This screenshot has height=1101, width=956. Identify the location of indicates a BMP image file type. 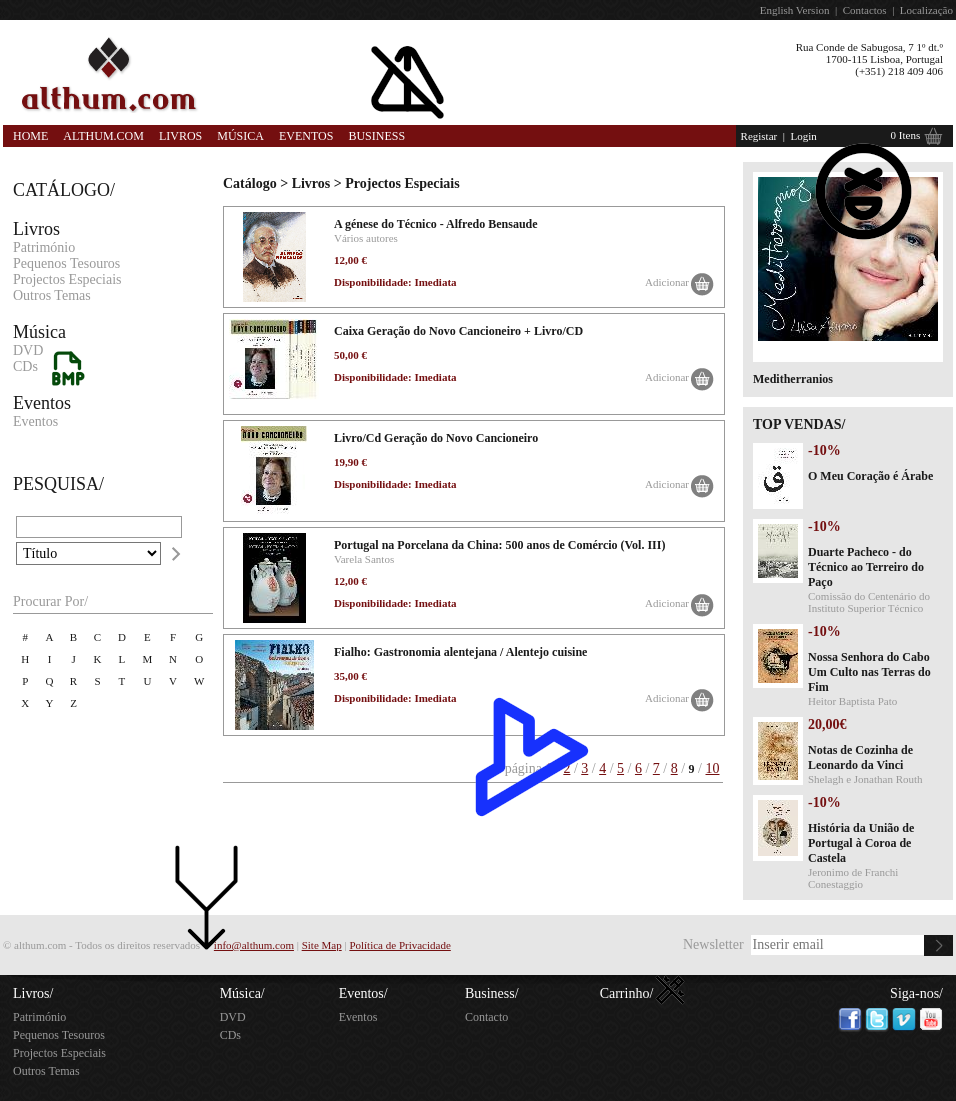
(67, 368).